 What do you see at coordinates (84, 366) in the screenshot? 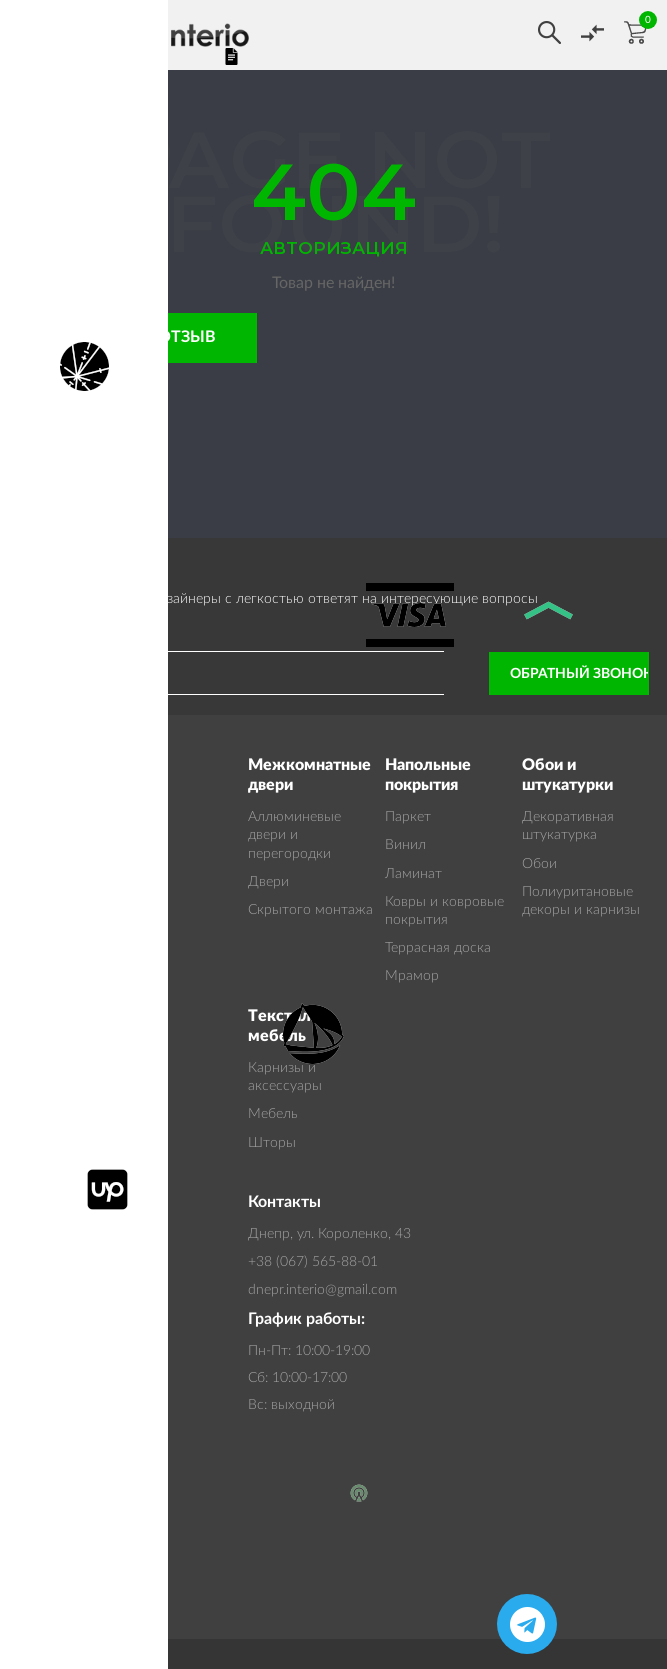
I see `visit the Ex Ordo website or platform` at bounding box center [84, 366].